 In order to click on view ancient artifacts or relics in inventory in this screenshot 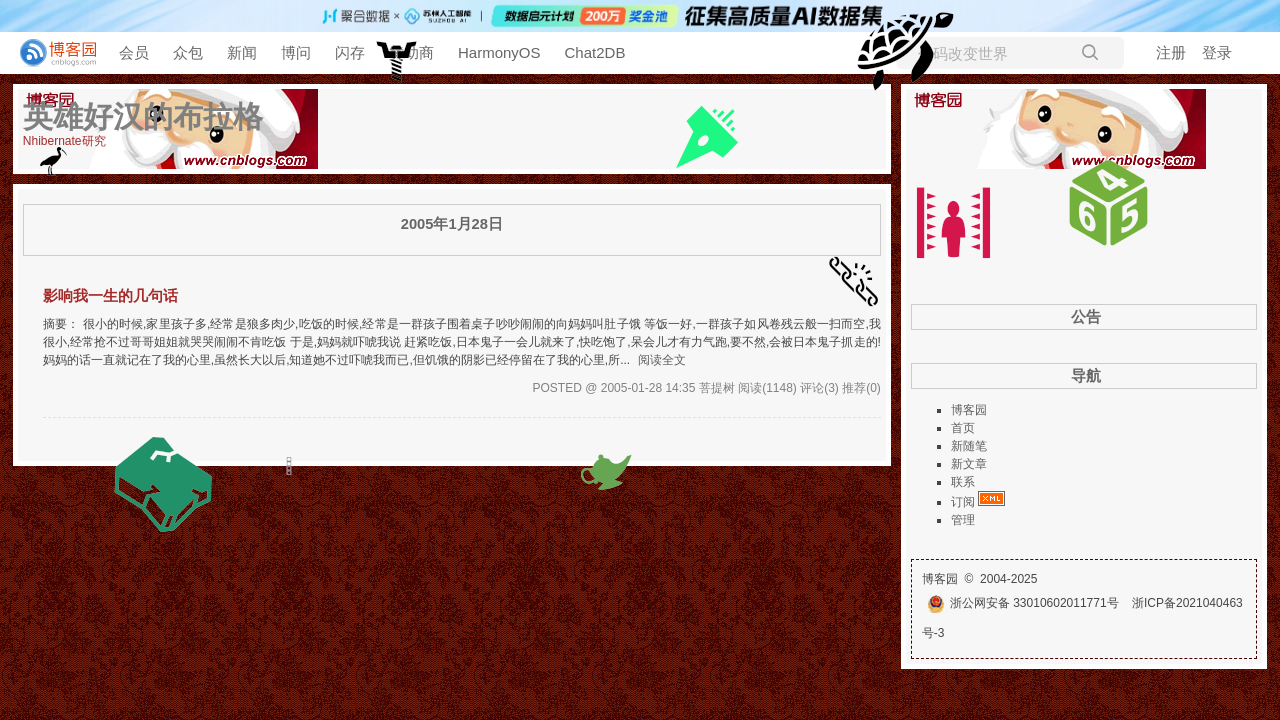, I will do `click(163, 484)`.